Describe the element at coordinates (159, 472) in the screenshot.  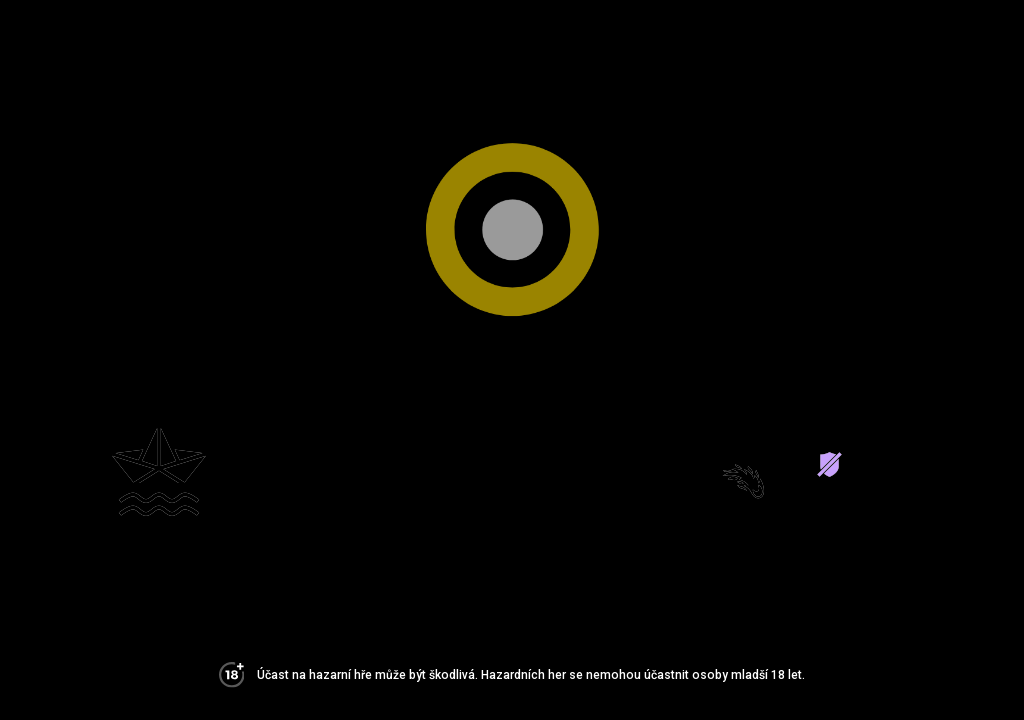
I see `send a message or note` at that location.